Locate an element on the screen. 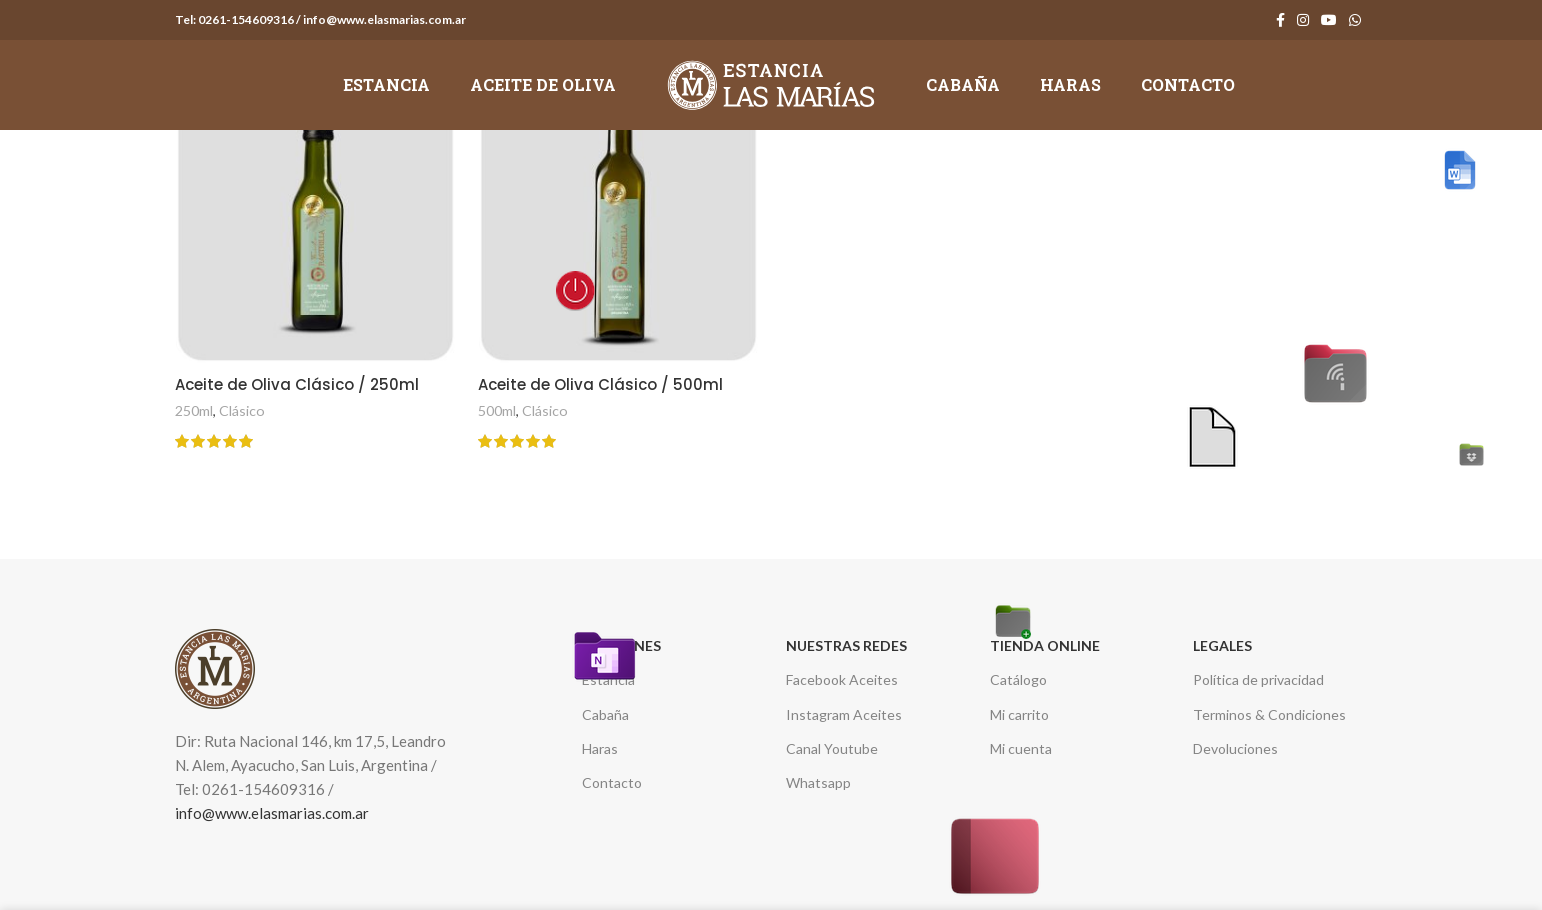  open your dropbox folder is located at coordinates (1471, 454).